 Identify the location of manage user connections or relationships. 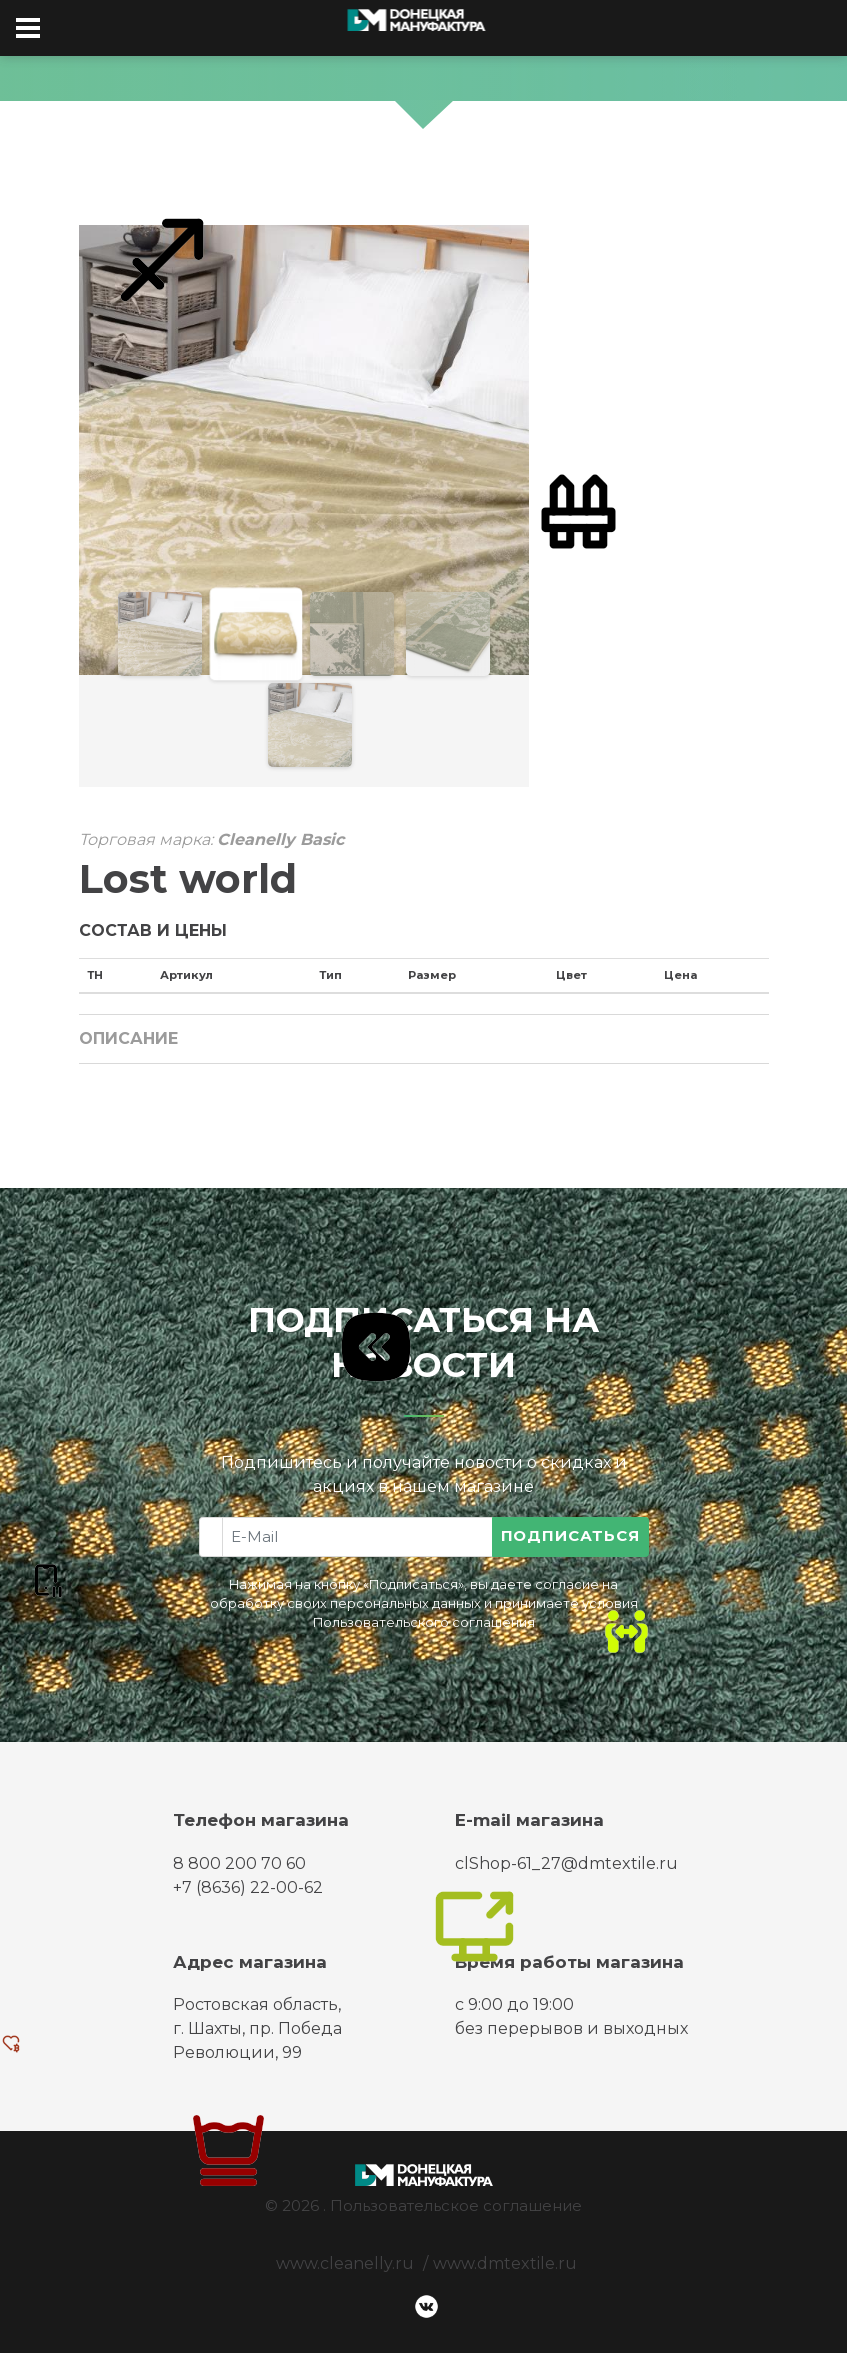
(626, 1631).